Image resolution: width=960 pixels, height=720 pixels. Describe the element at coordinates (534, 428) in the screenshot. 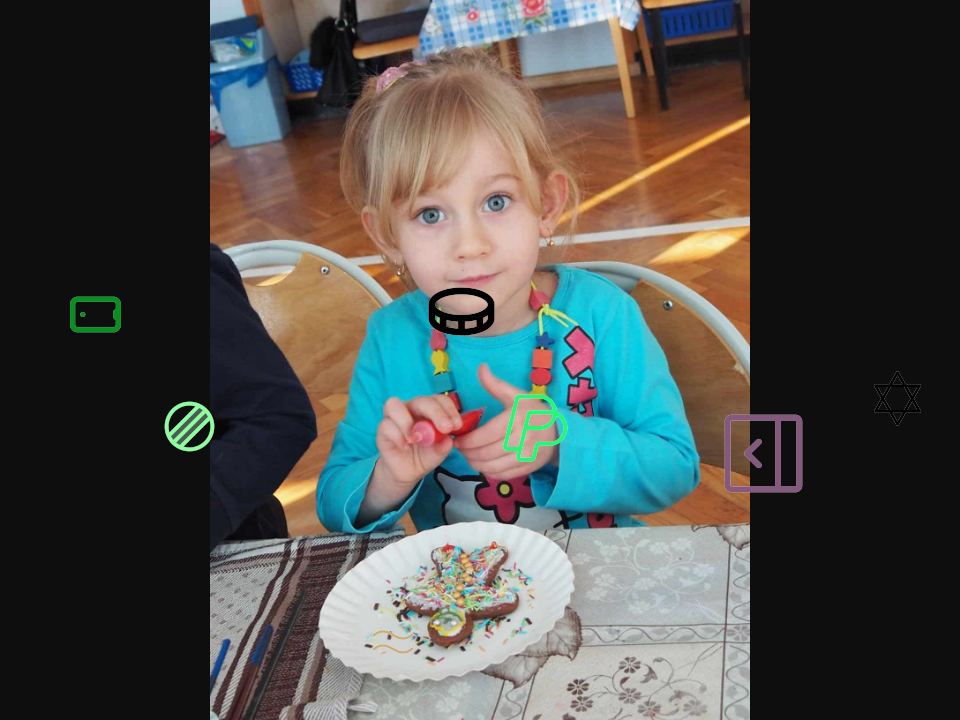

I see `pay with paypal` at that location.